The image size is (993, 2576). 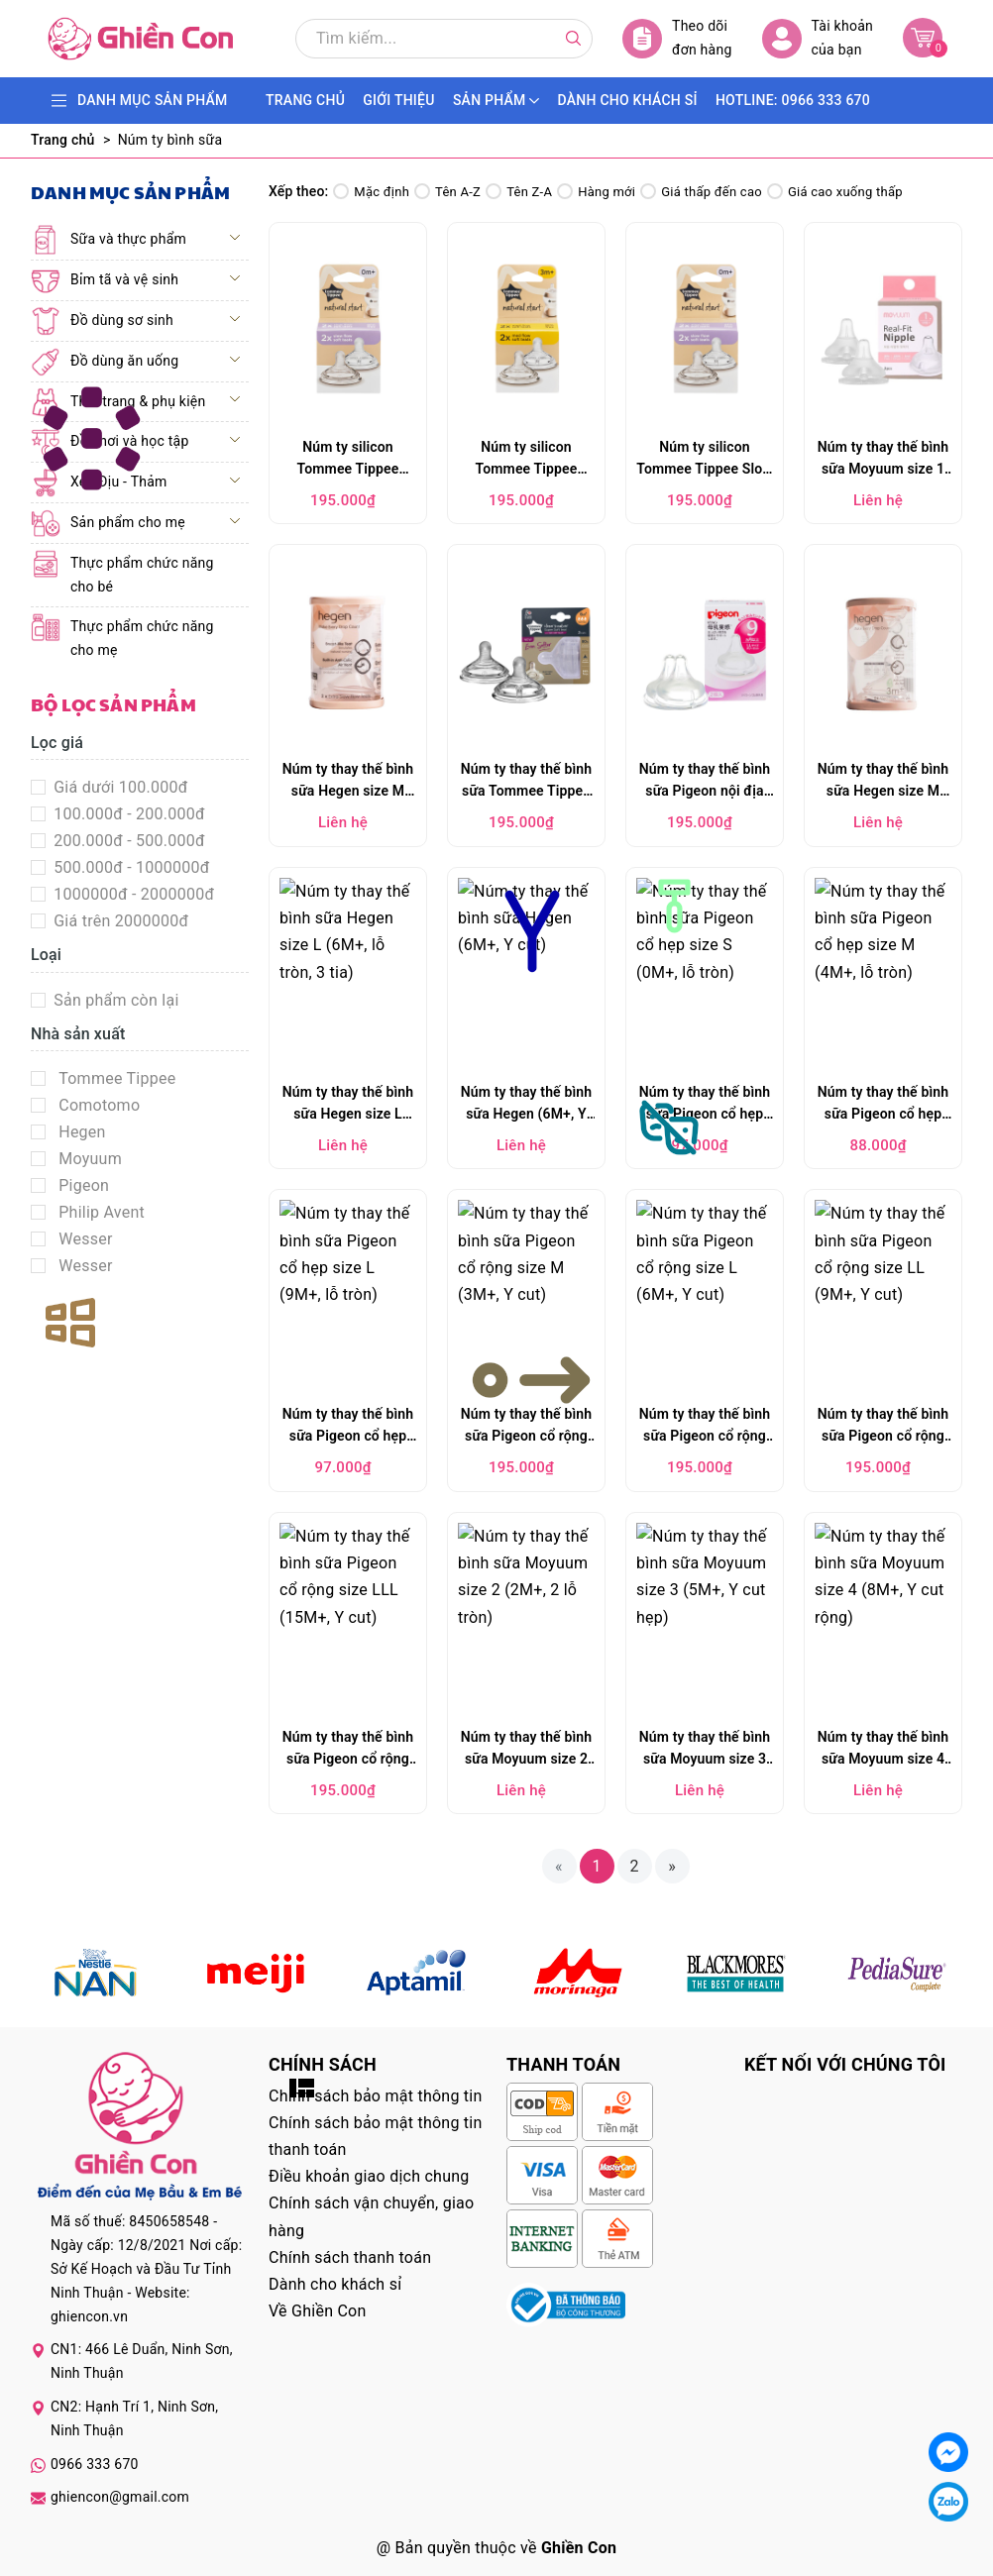 I want to click on disable theater or entertainment mode, so click(x=669, y=1127).